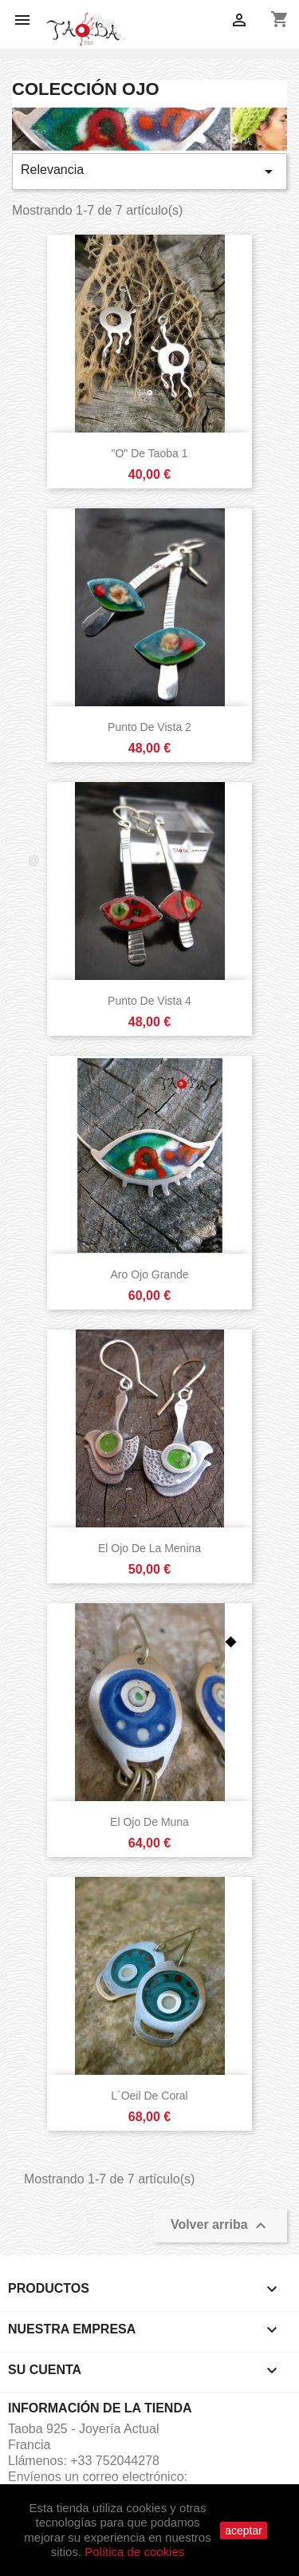  Describe the element at coordinates (33, 860) in the screenshot. I see `mention a user in a comment or message` at that location.